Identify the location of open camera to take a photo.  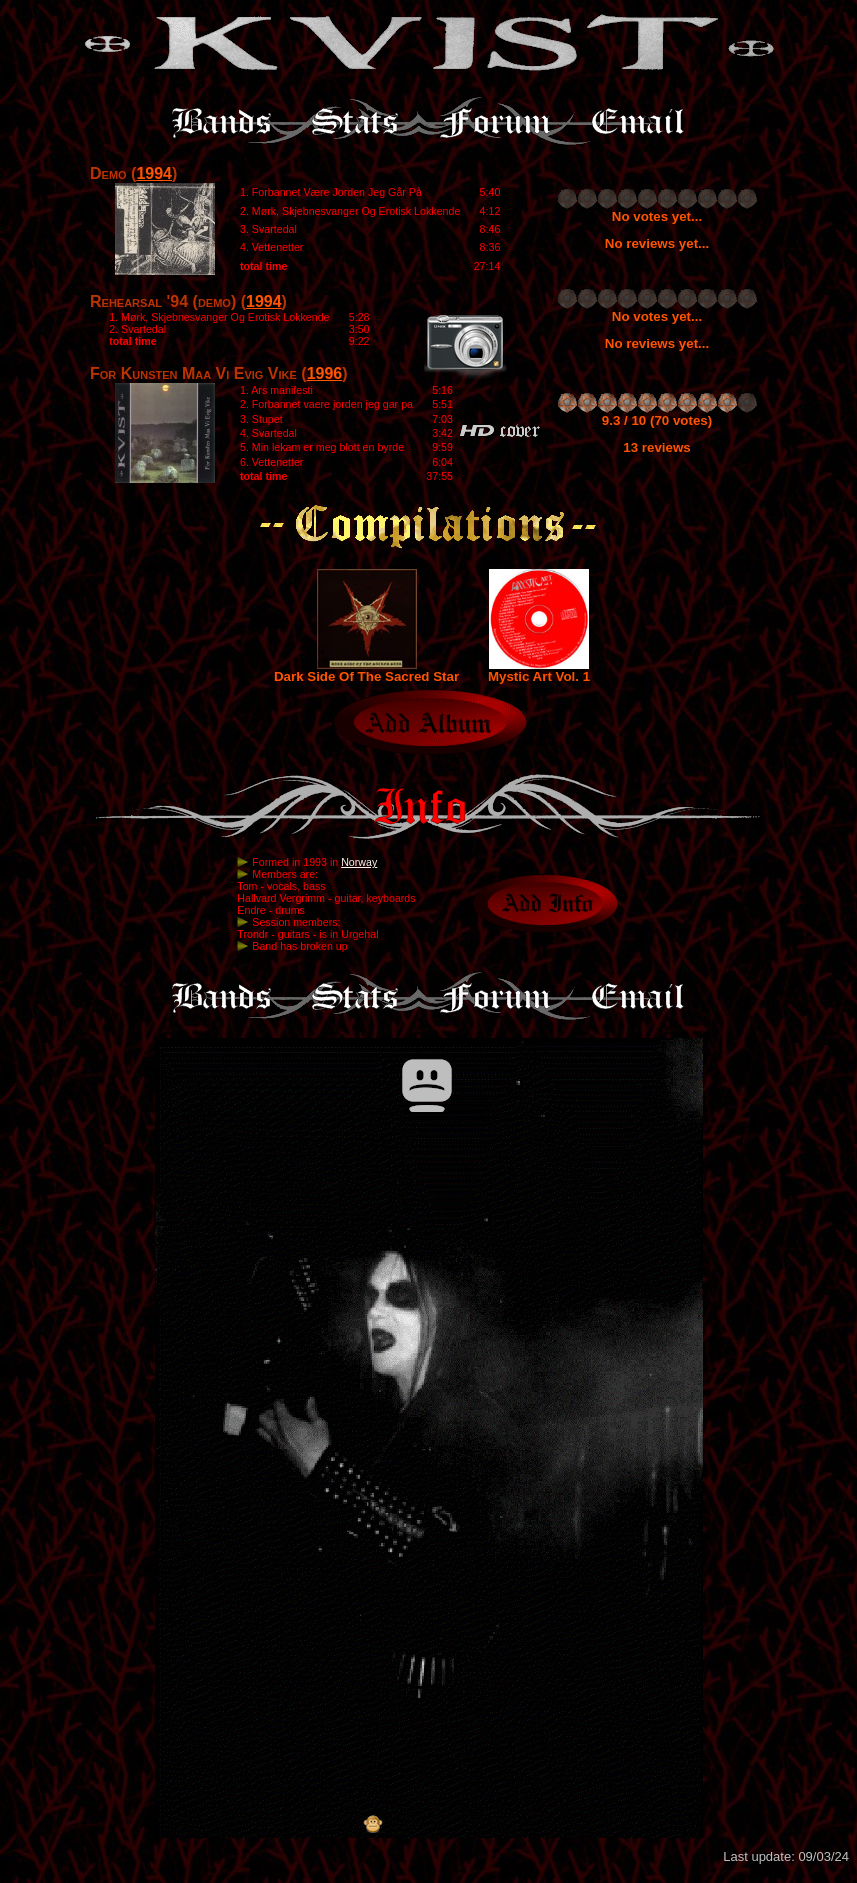
(465, 339).